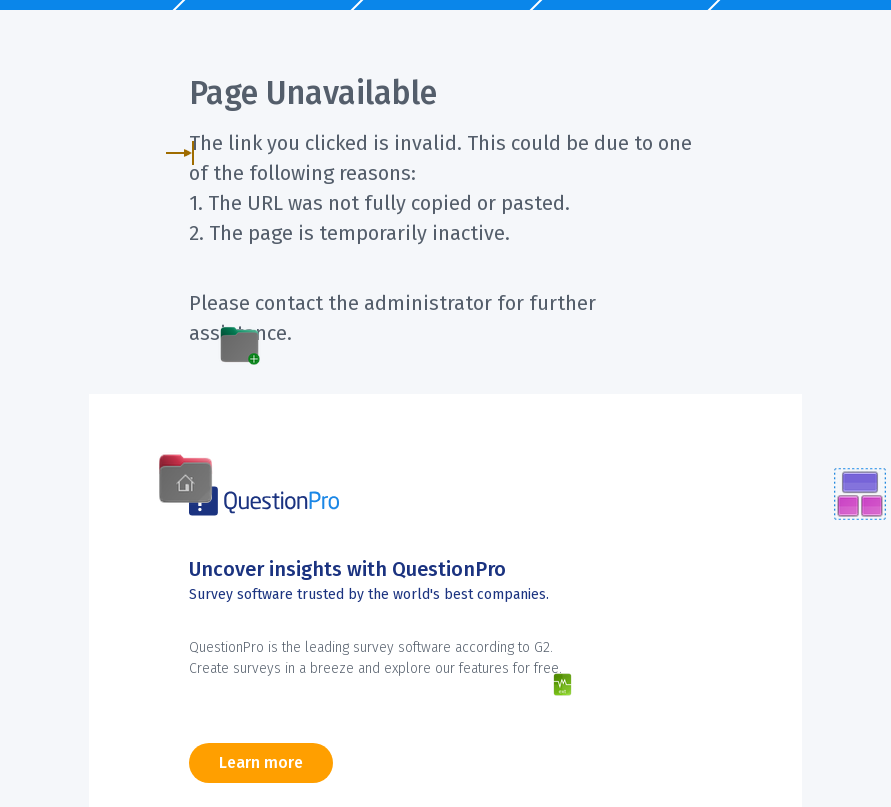 The image size is (891, 807). Describe the element at coordinates (185, 478) in the screenshot. I see `access your home folder` at that location.